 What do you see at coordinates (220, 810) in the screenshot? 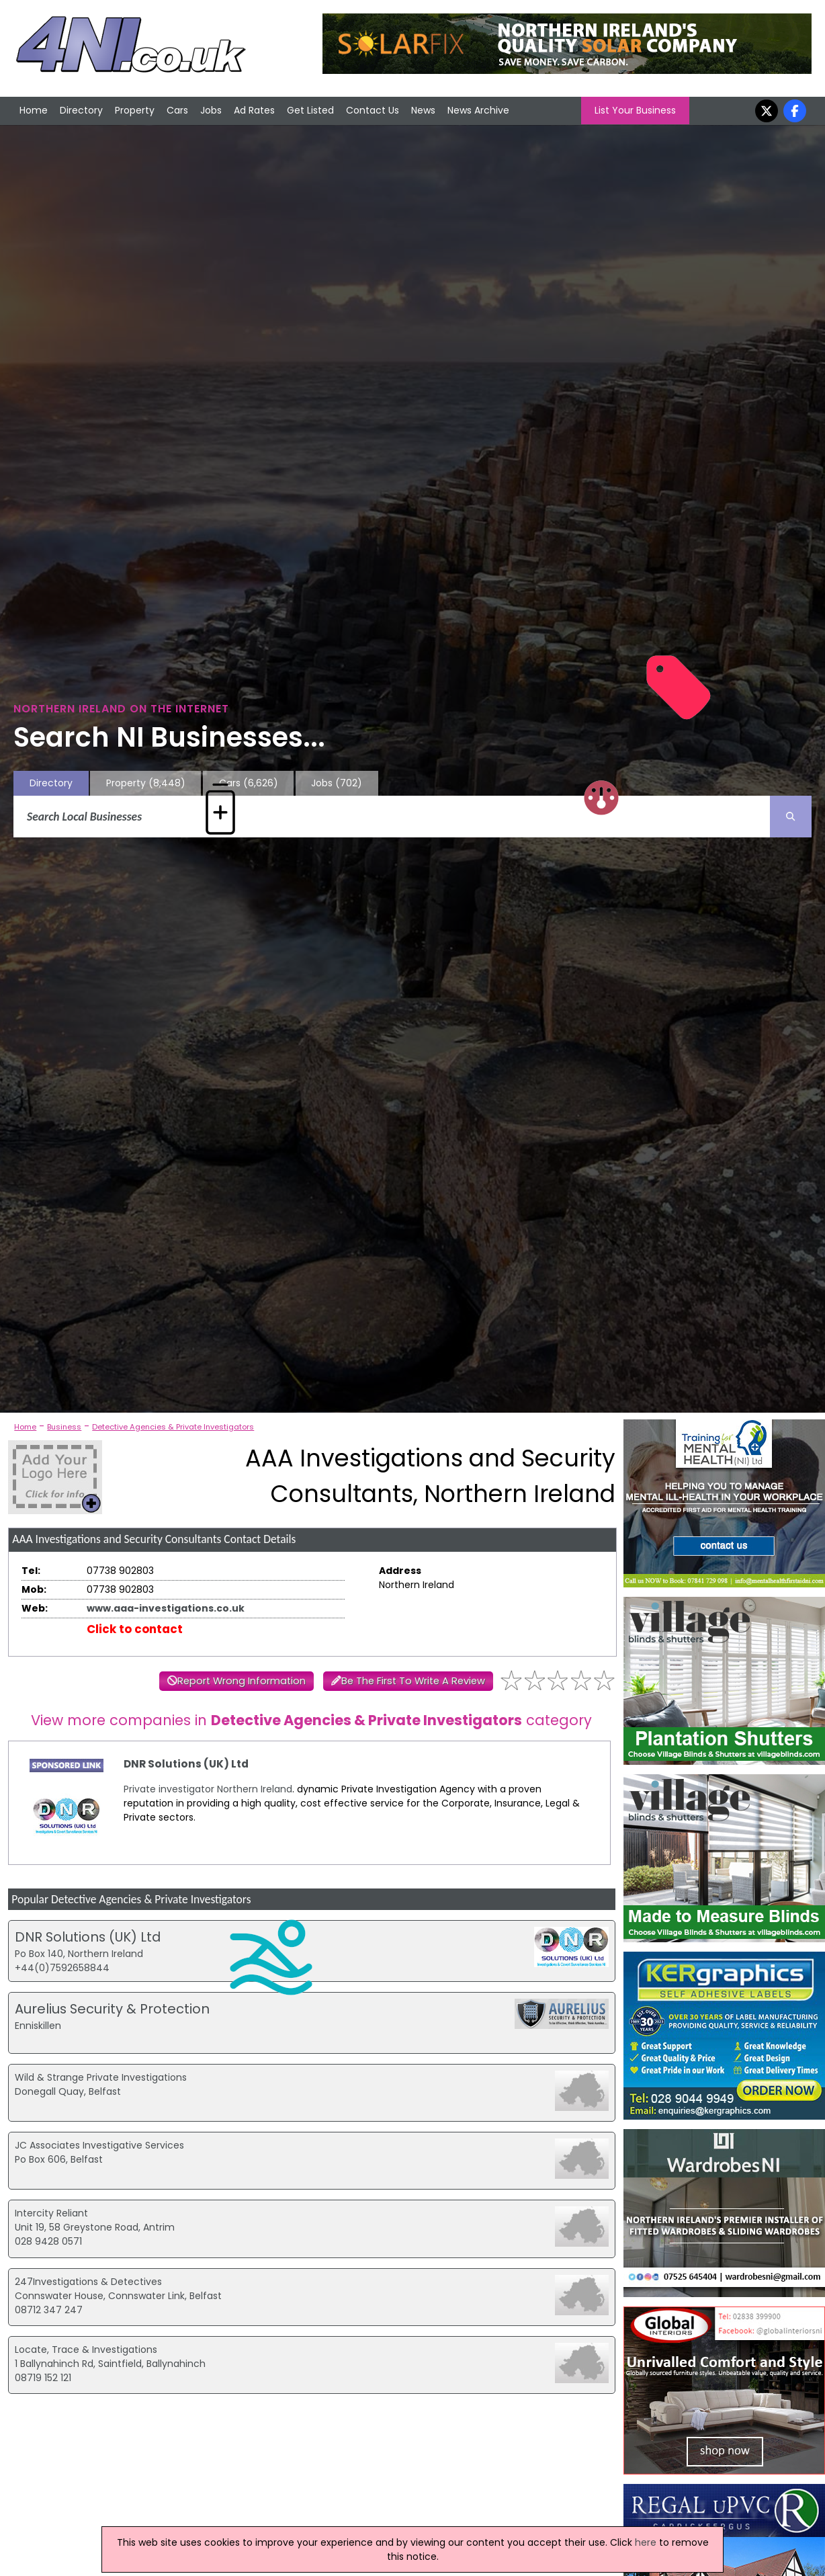
I see `add a new battery or power source` at bounding box center [220, 810].